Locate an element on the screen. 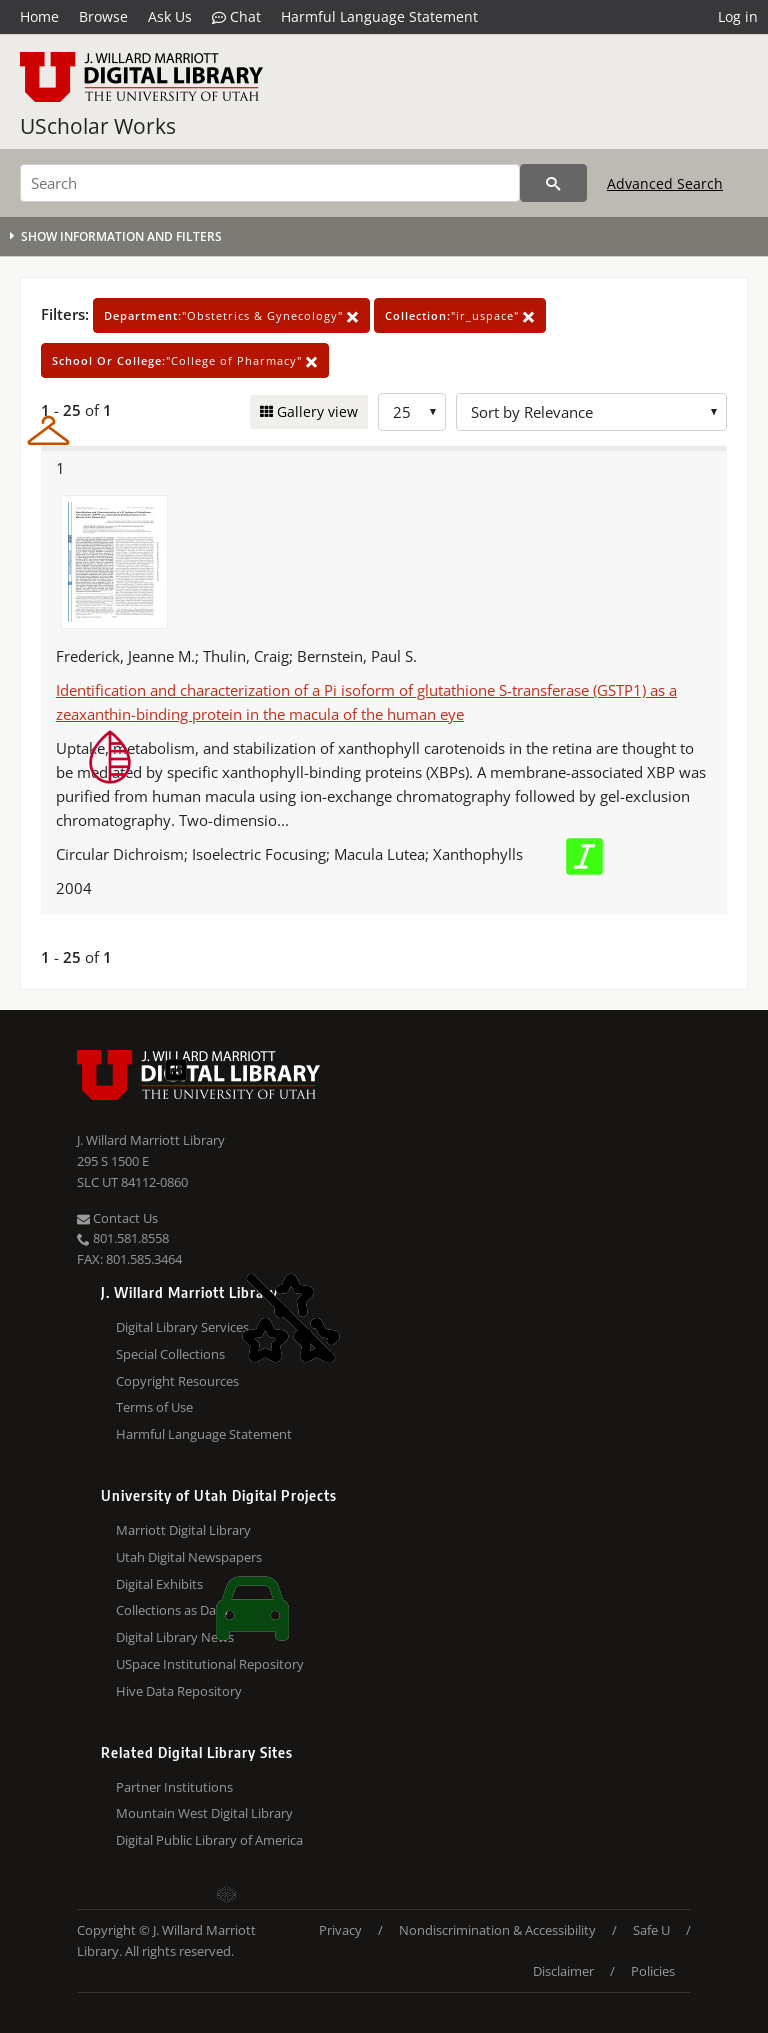  access wardrobe or clothing options is located at coordinates (48, 432).